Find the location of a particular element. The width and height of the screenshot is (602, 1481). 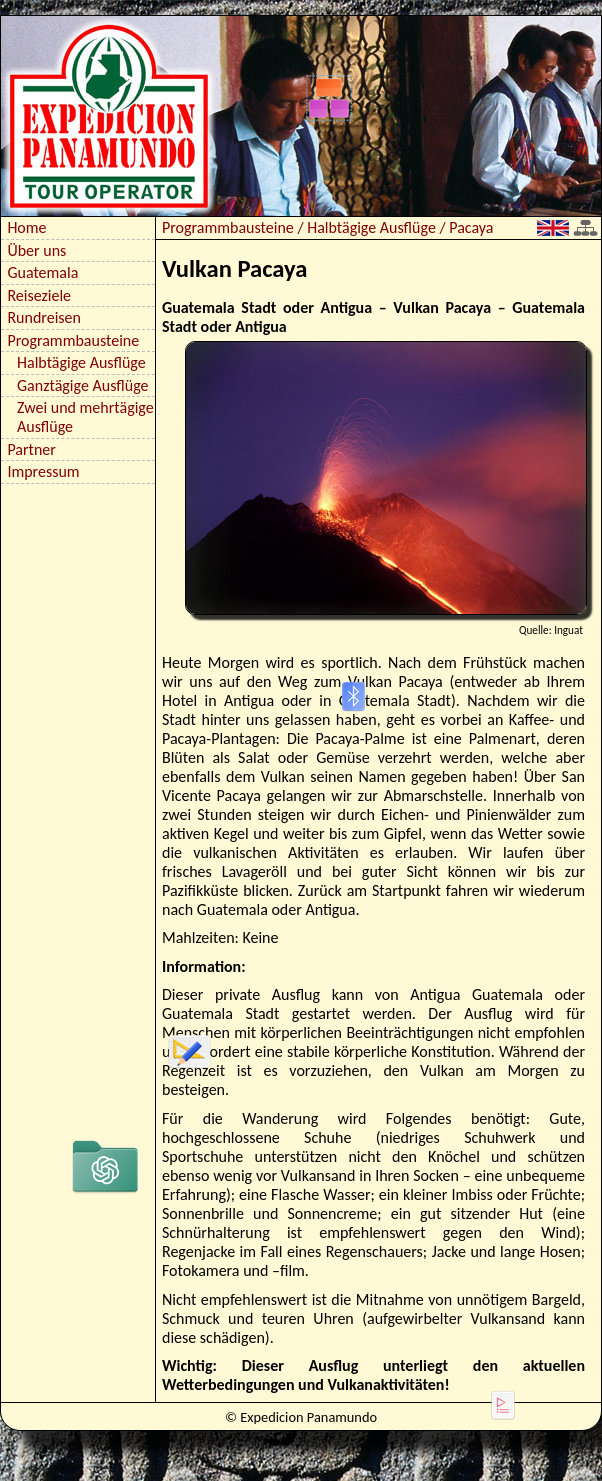

an audio playlist file is located at coordinates (503, 1405).